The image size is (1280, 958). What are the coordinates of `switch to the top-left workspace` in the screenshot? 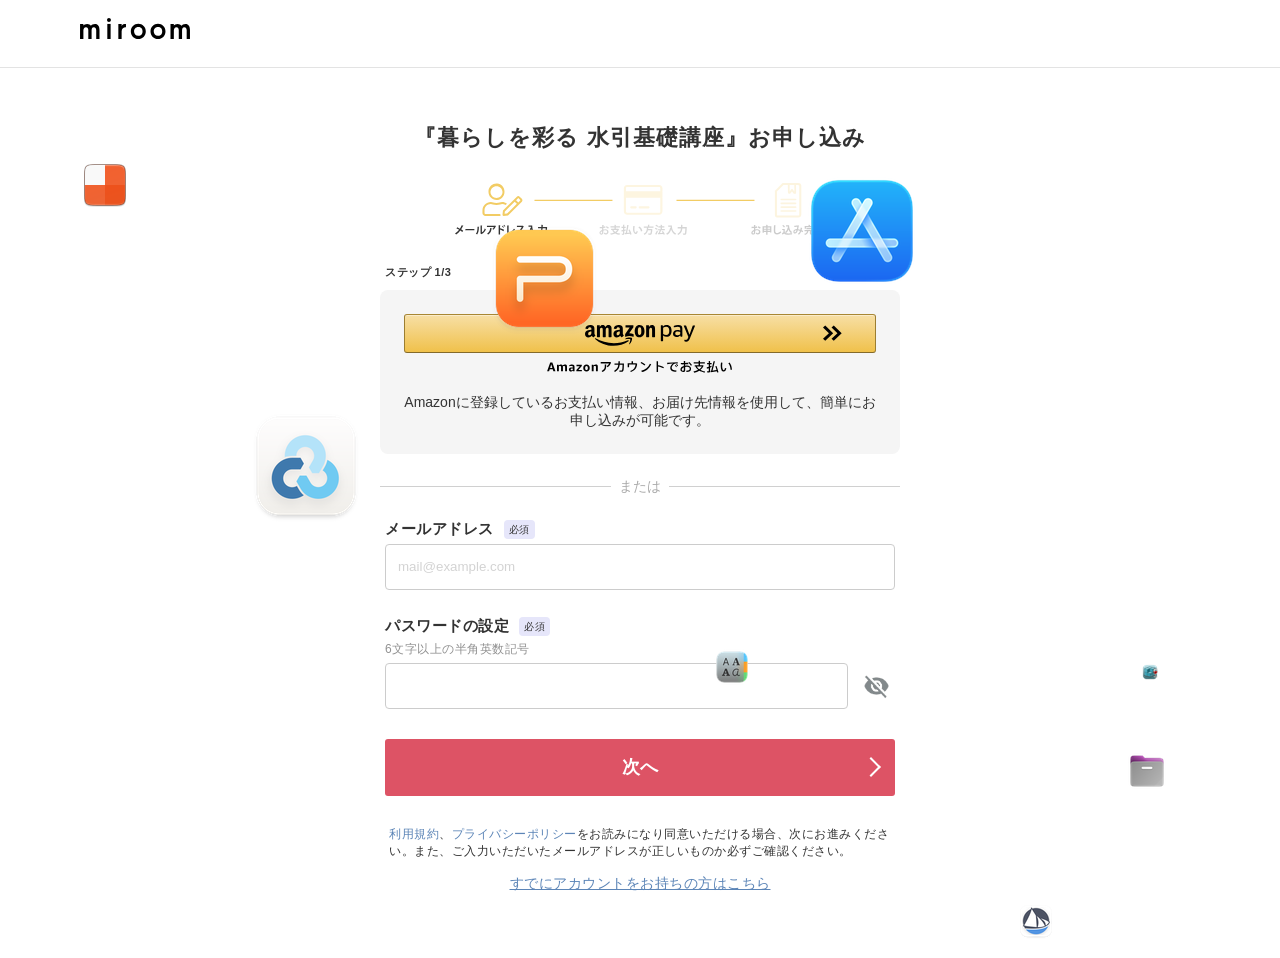 It's located at (105, 185).